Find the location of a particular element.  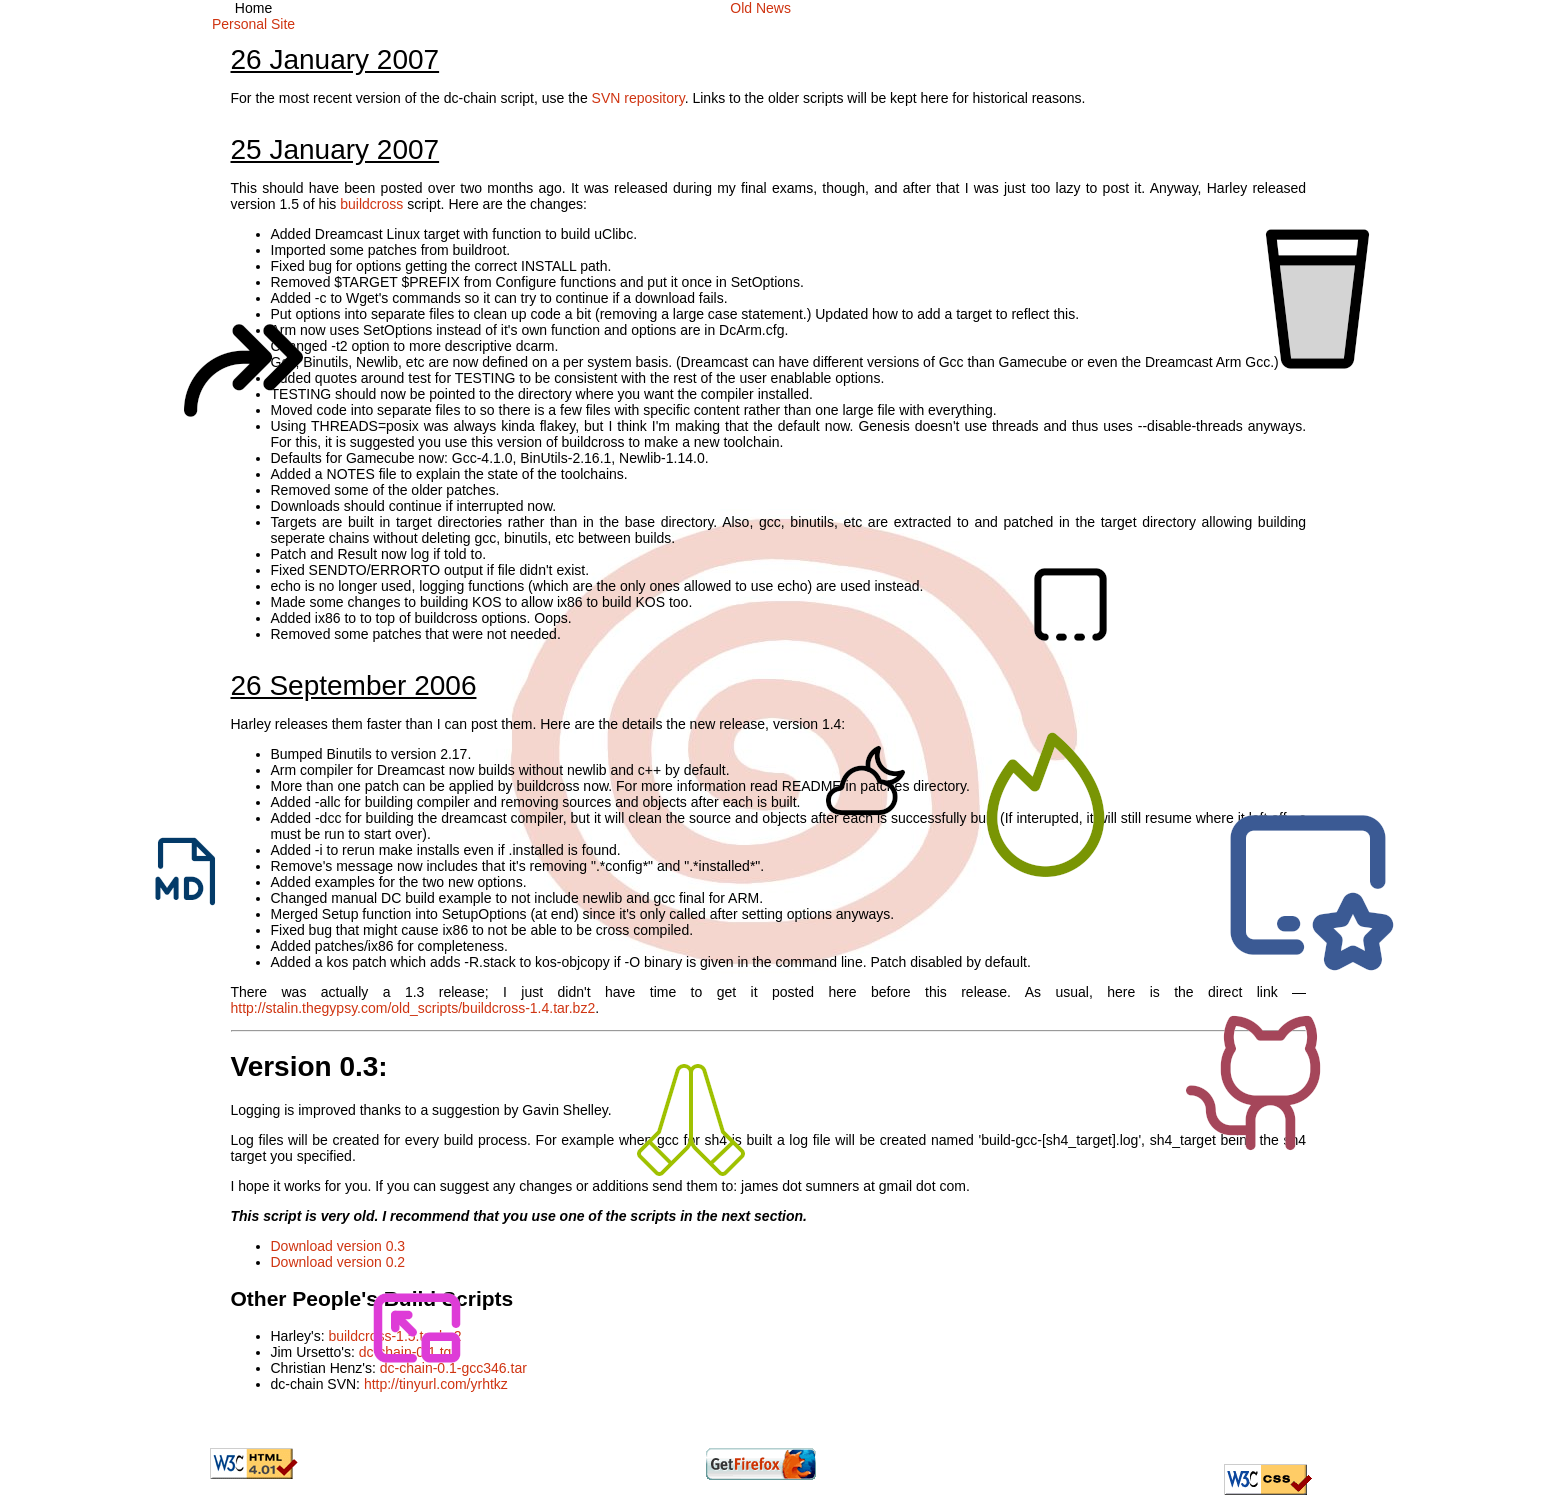

indicates trending or hot content is located at coordinates (1045, 807).